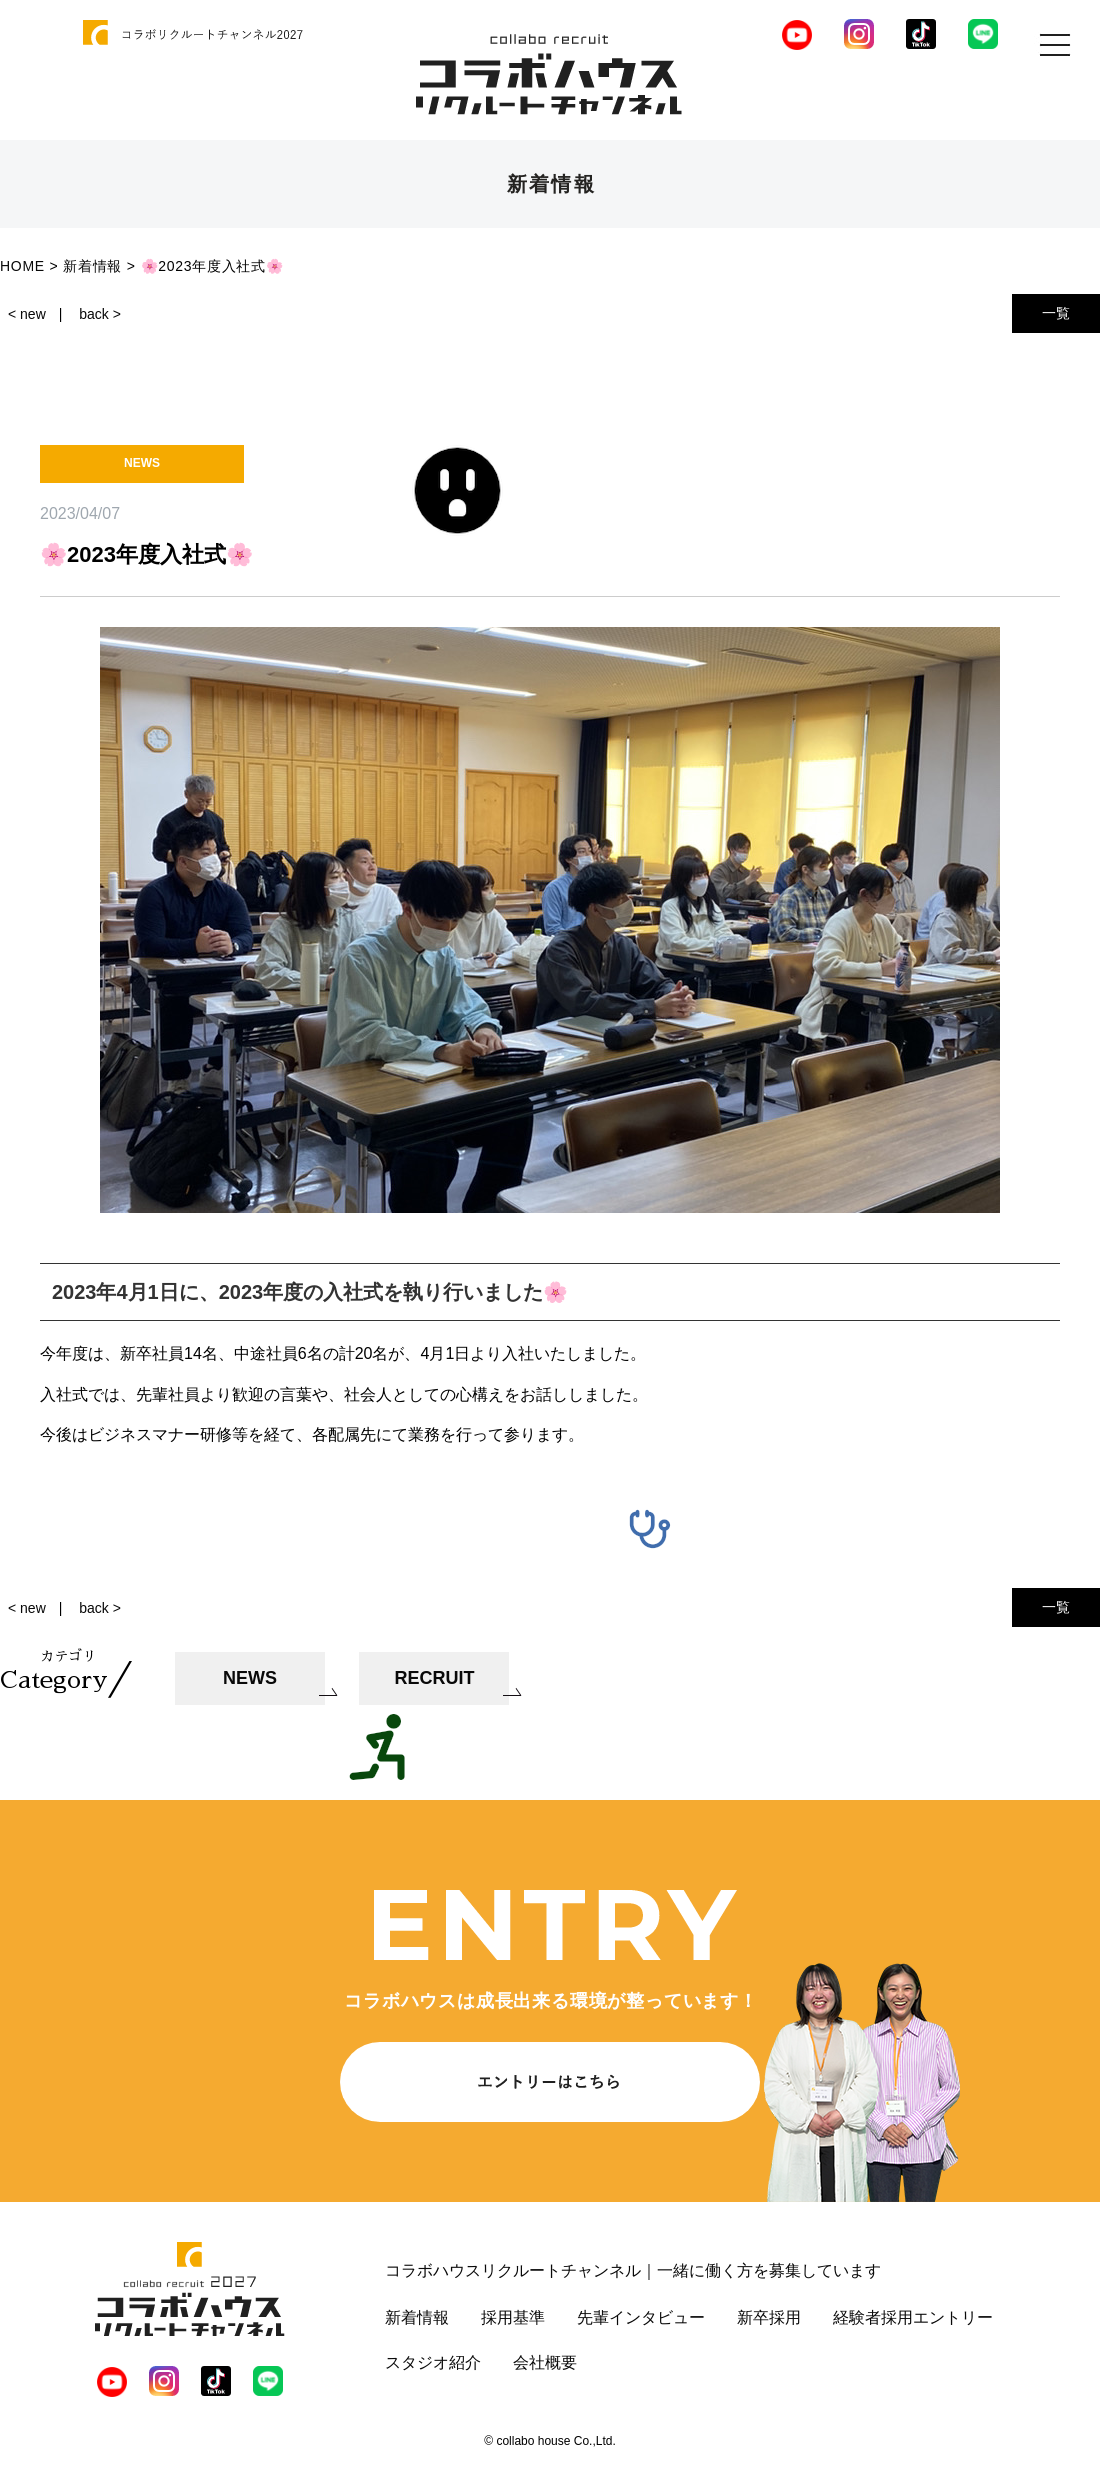  I want to click on indicates an electrical outlet or power socket, so click(457, 490).